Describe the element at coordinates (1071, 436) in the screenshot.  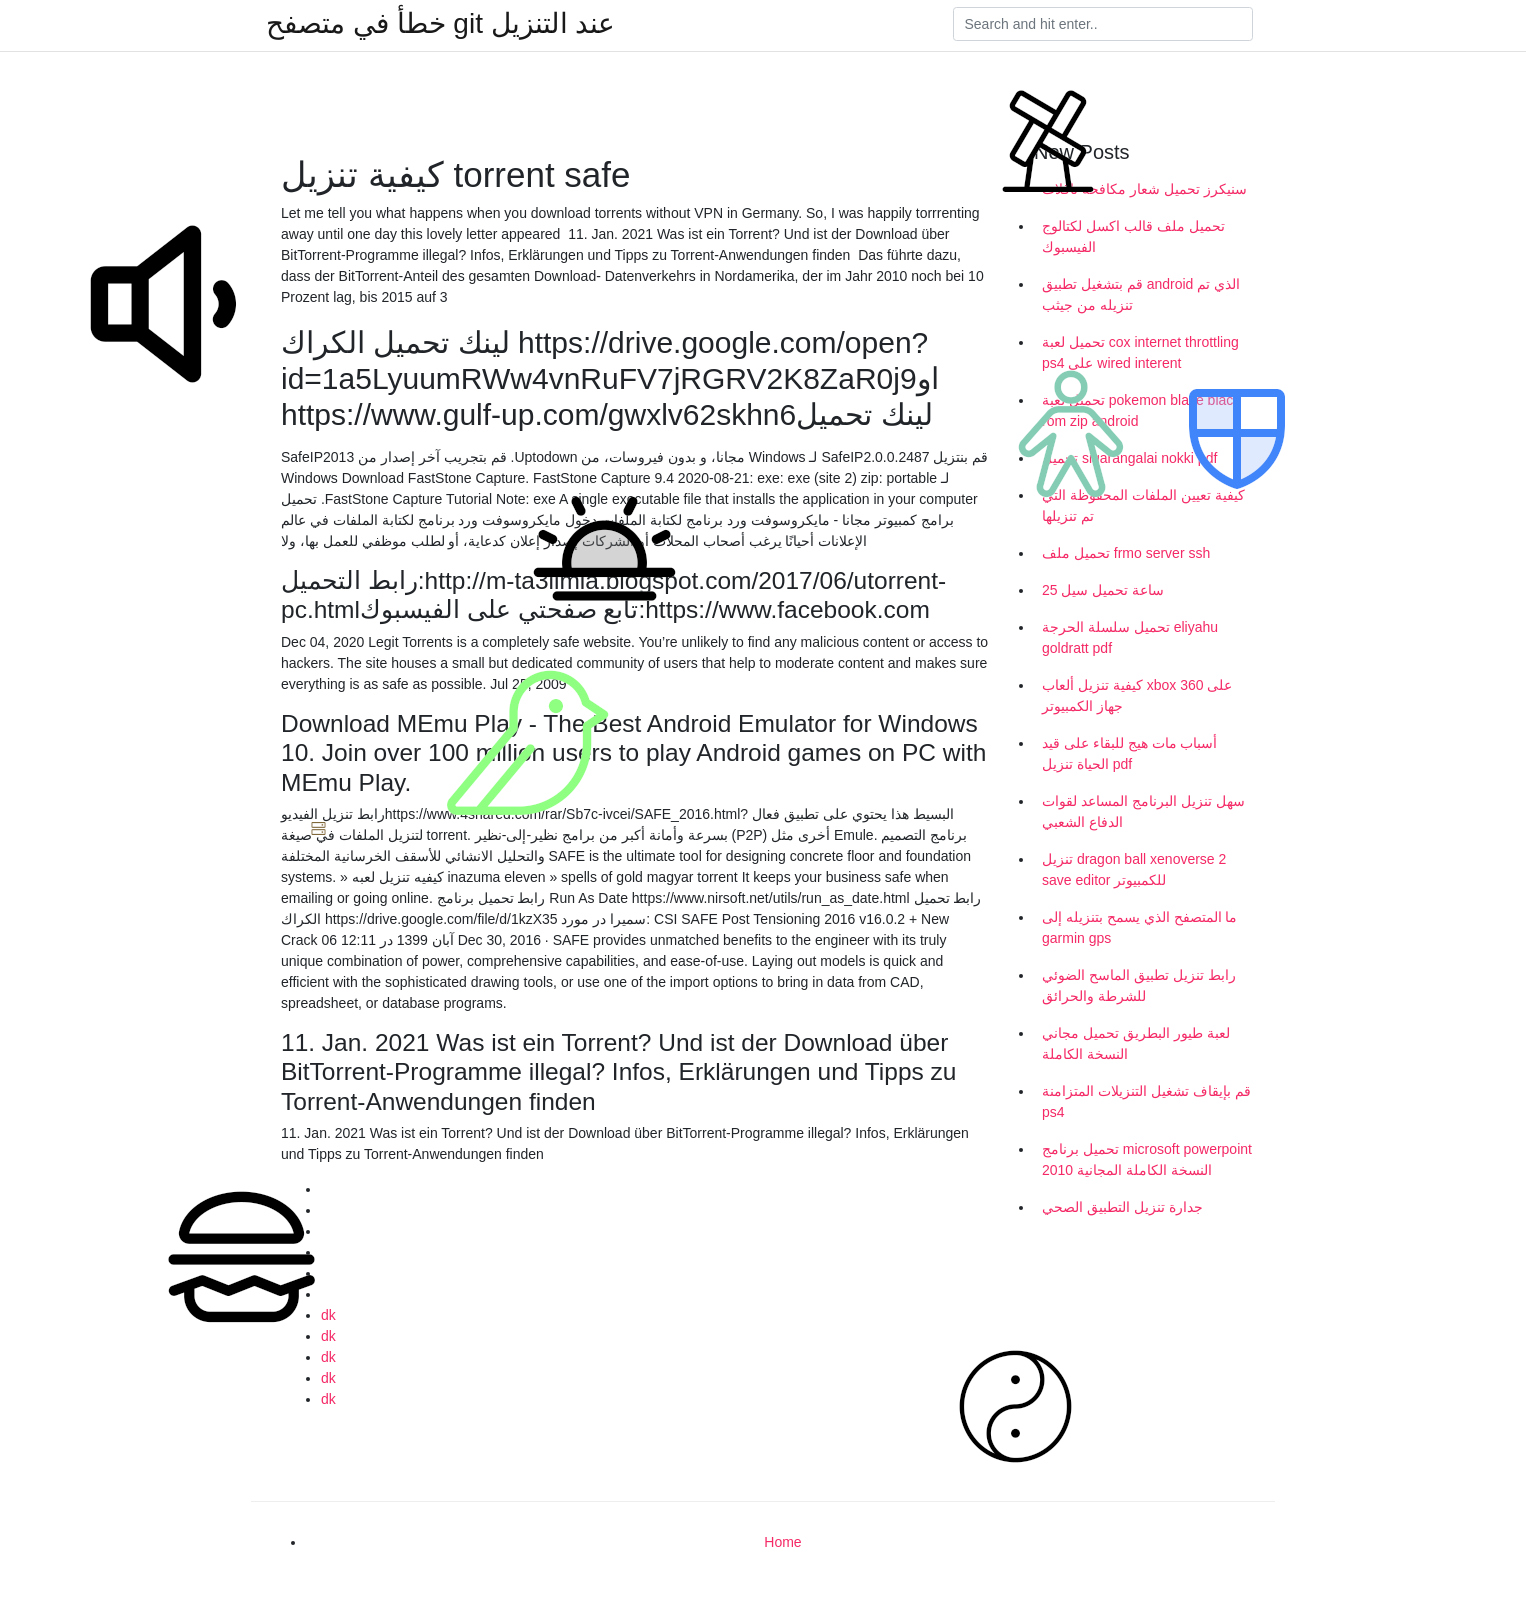
I see `view your profile` at that location.